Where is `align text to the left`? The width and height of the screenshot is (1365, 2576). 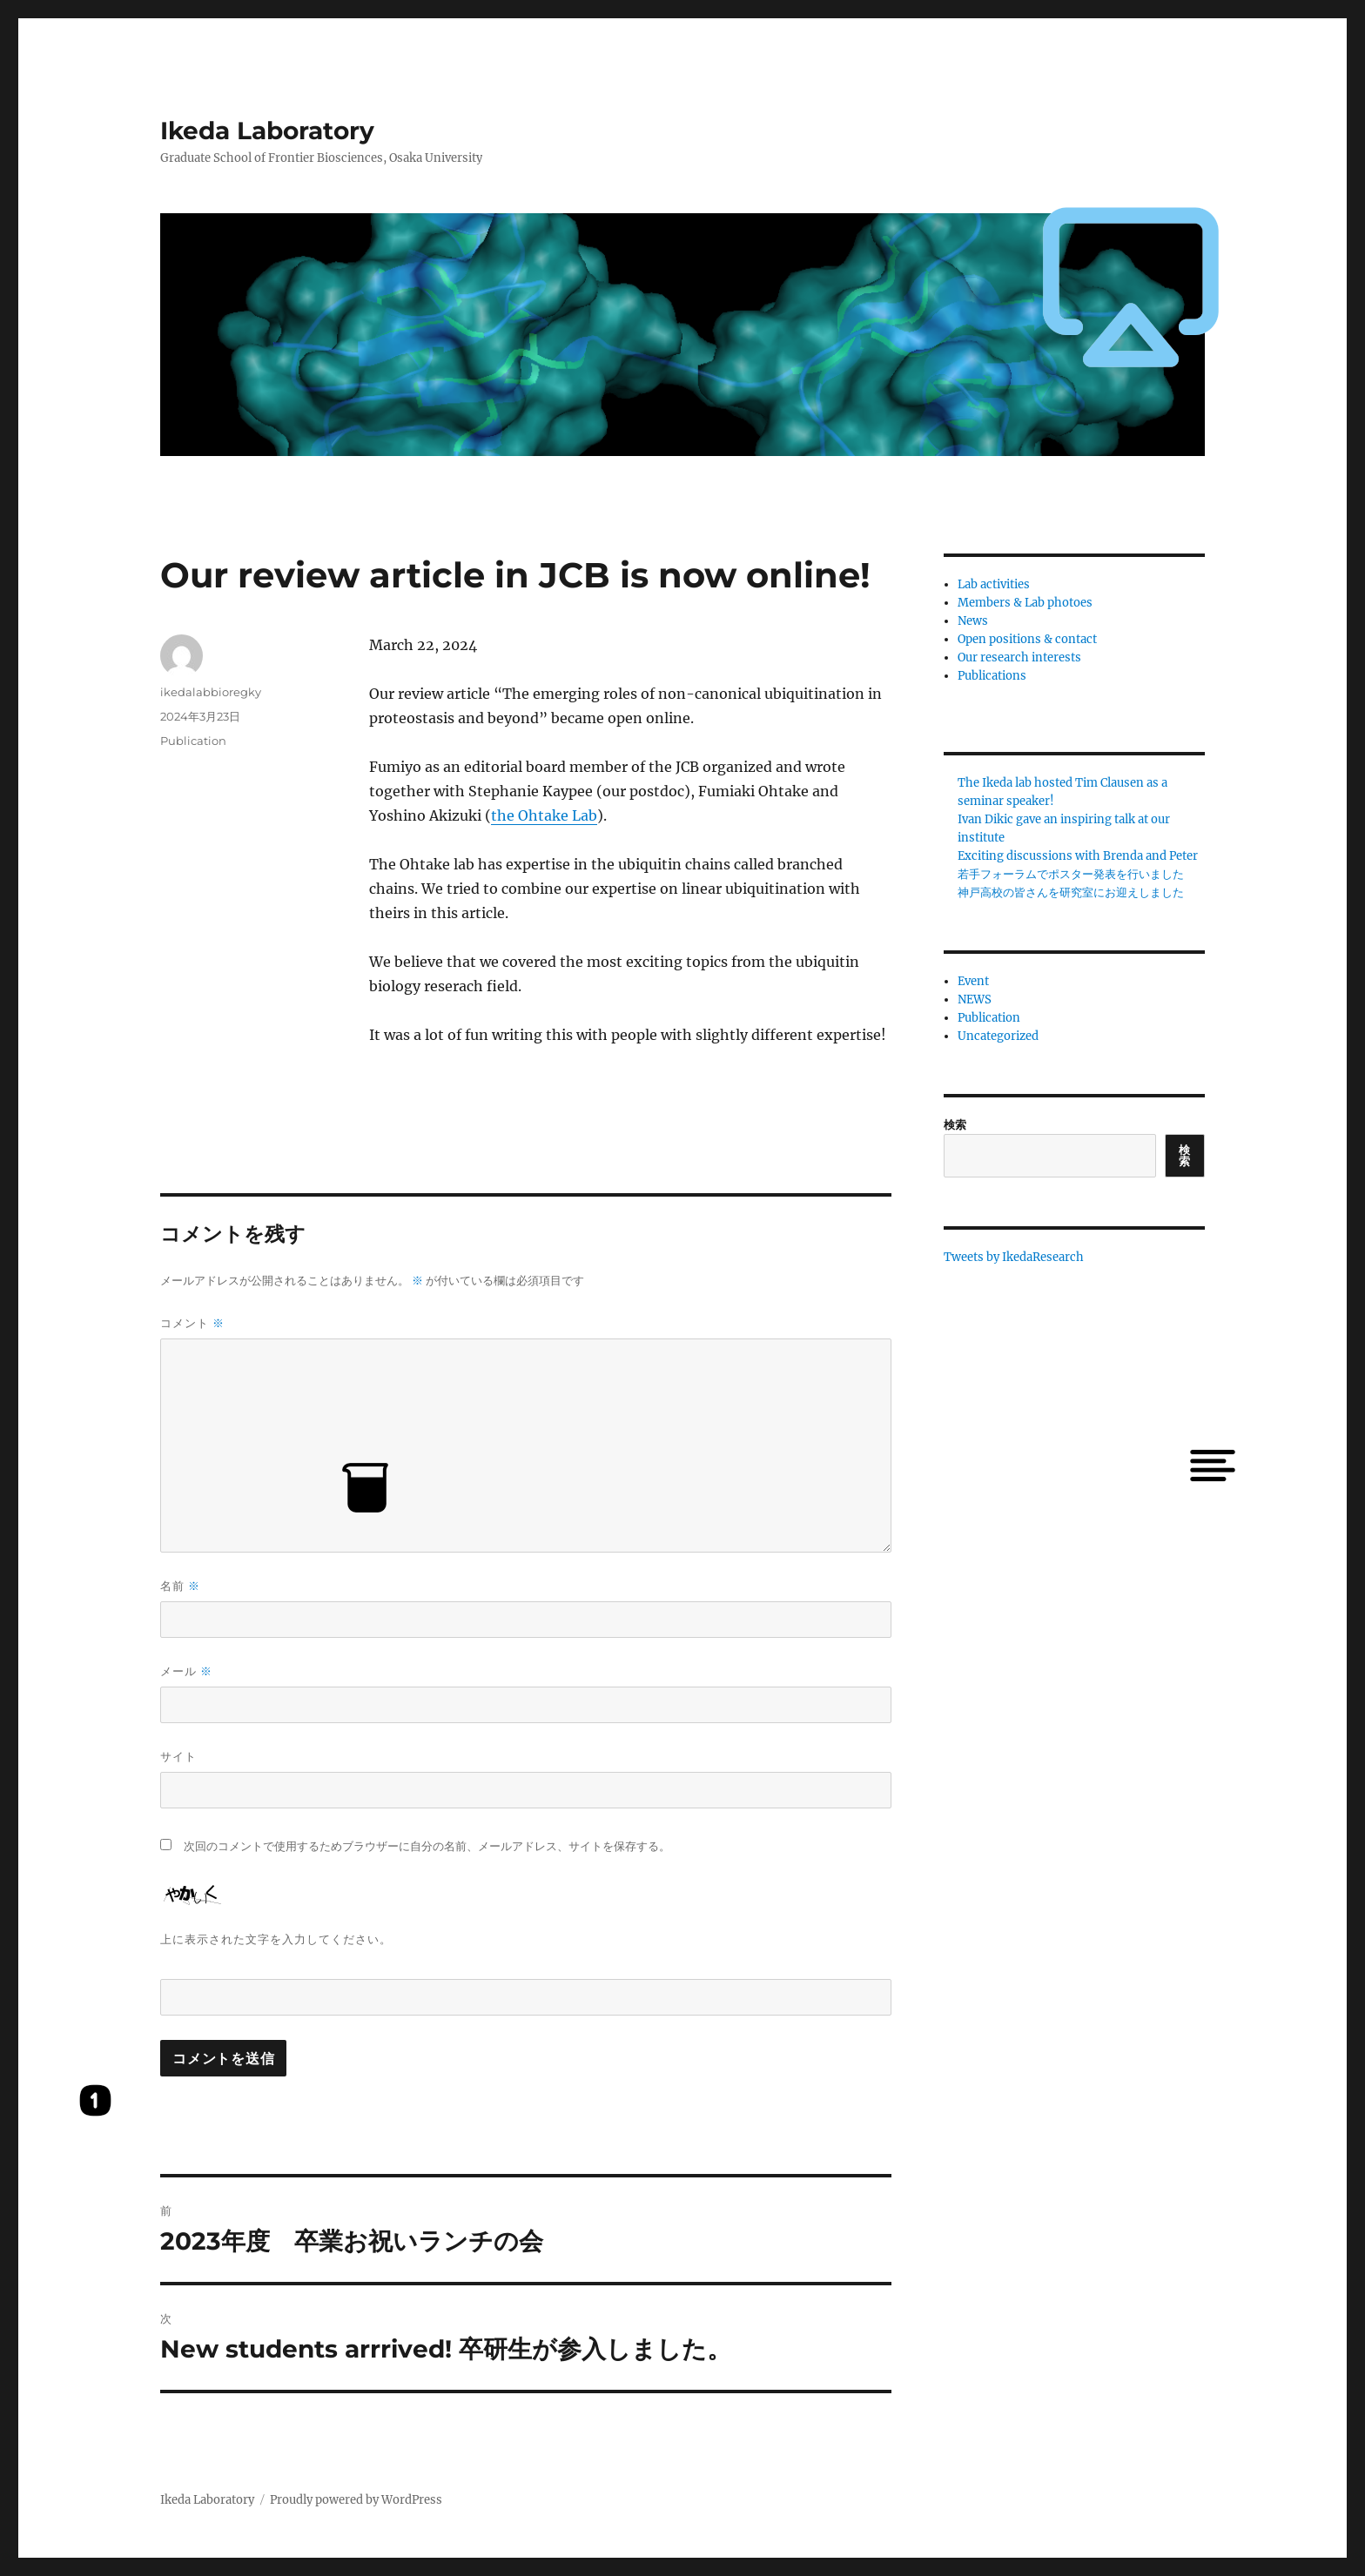
align text to the left is located at coordinates (1213, 1466).